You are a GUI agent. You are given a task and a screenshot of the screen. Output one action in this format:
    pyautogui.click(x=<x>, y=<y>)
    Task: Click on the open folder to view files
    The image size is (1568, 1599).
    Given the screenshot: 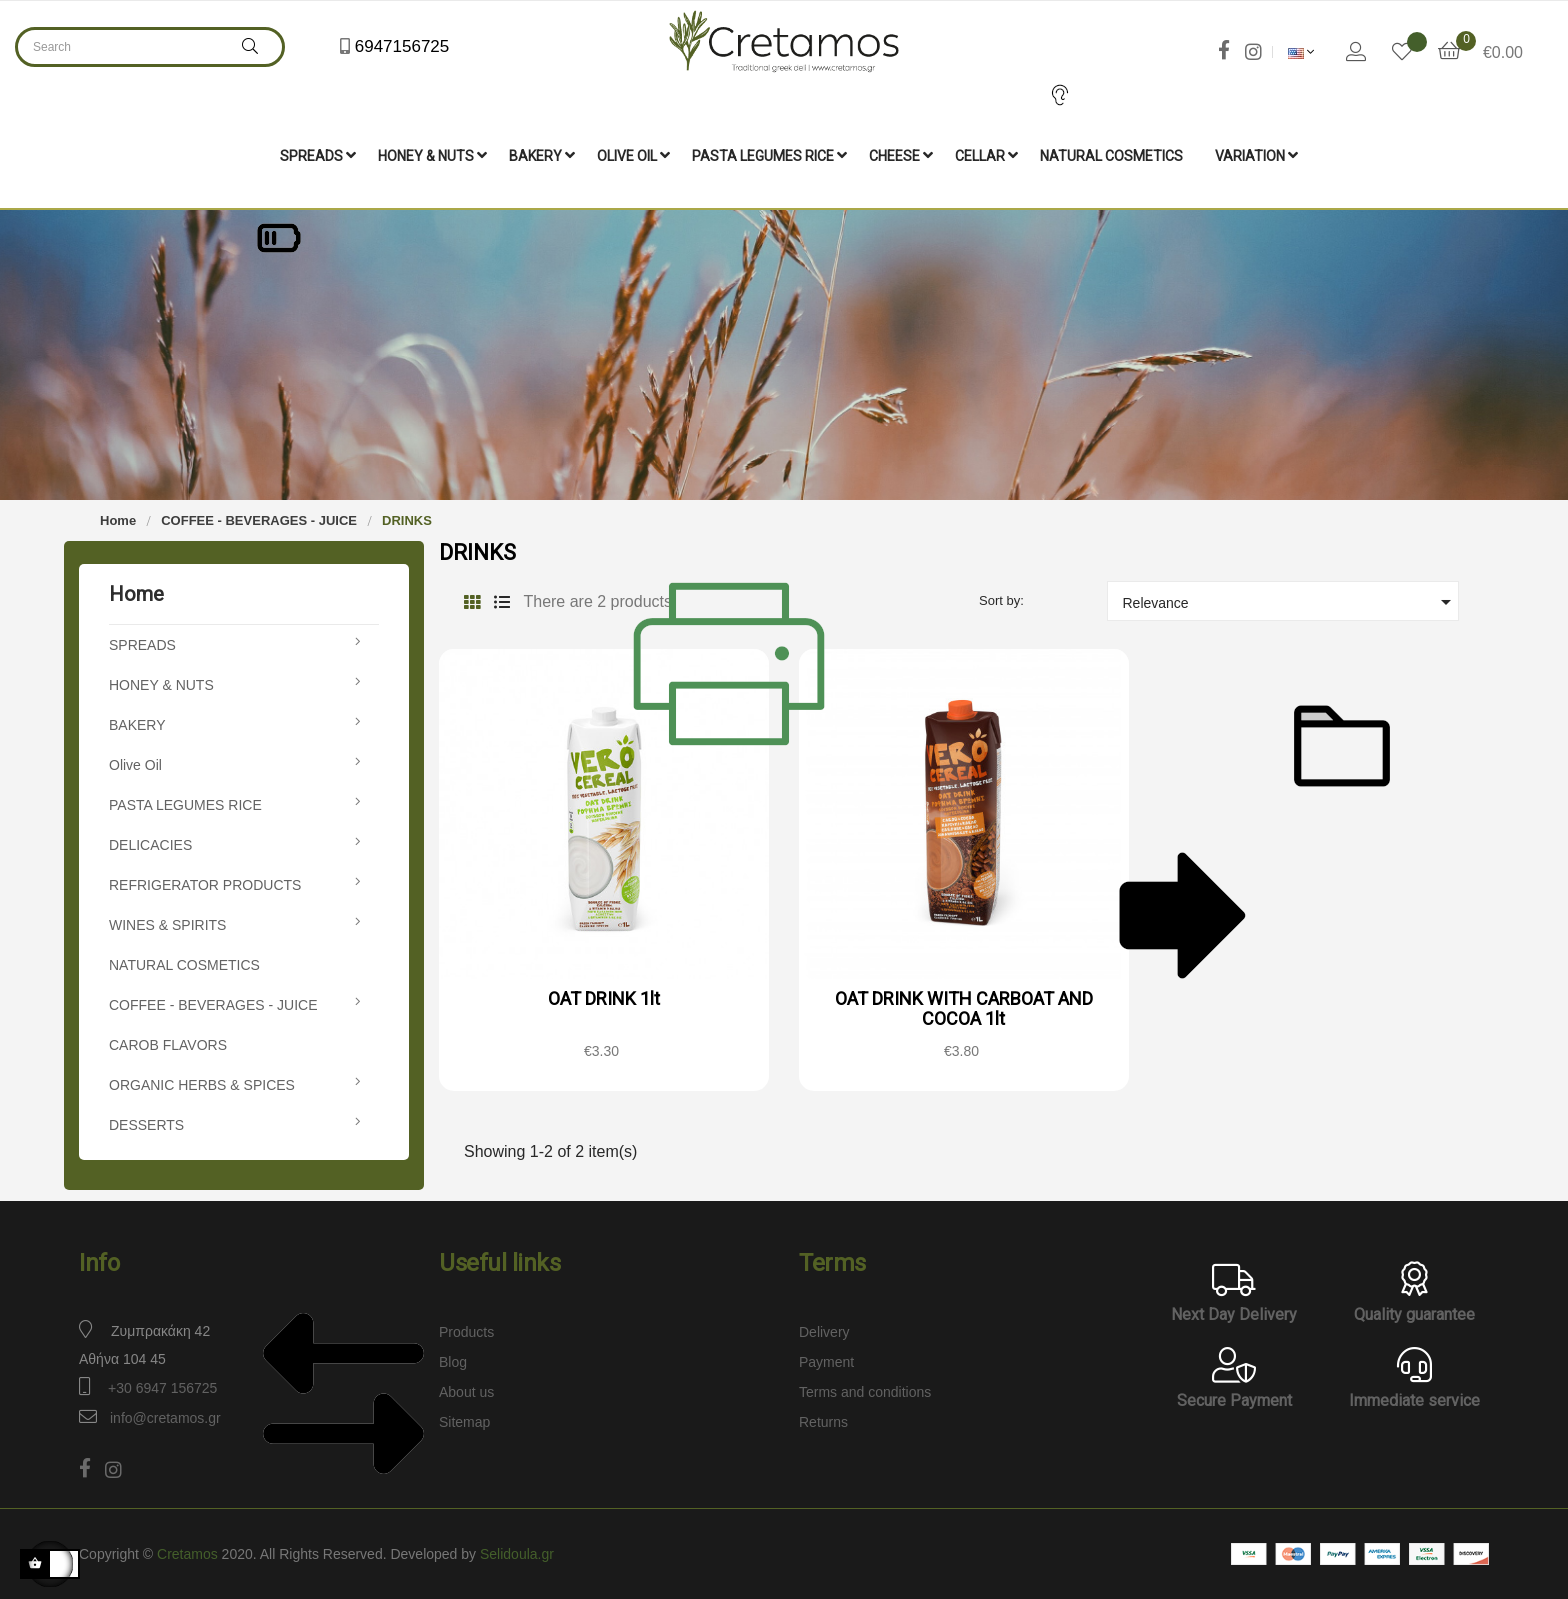 What is the action you would take?
    pyautogui.click(x=1342, y=746)
    